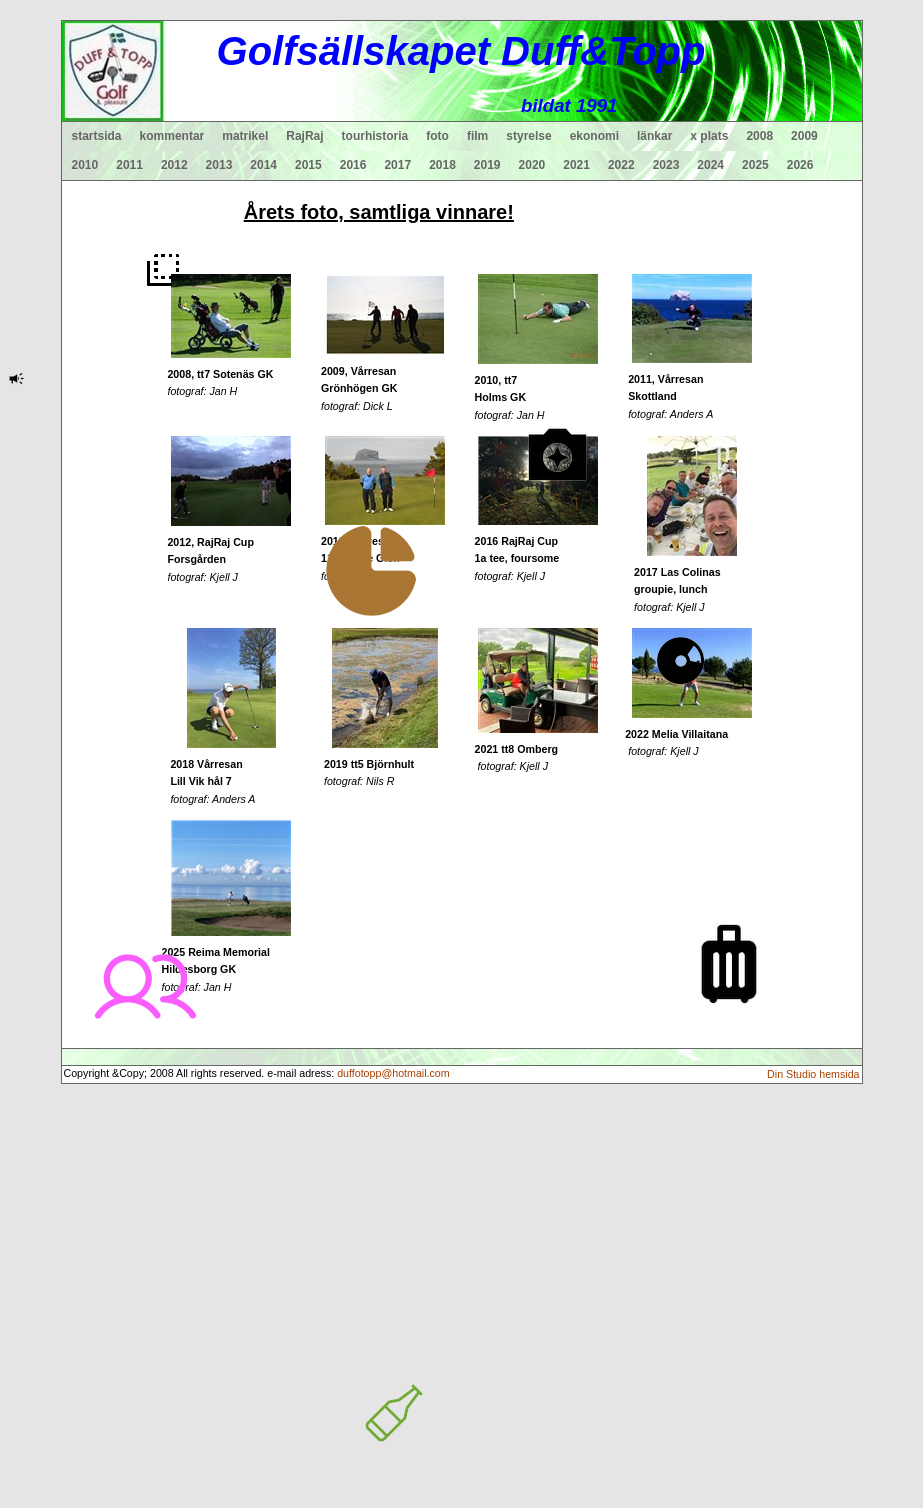  Describe the element at coordinates (557, 454) in the screenshot. I see `enhance or improve photo quality` at that location.